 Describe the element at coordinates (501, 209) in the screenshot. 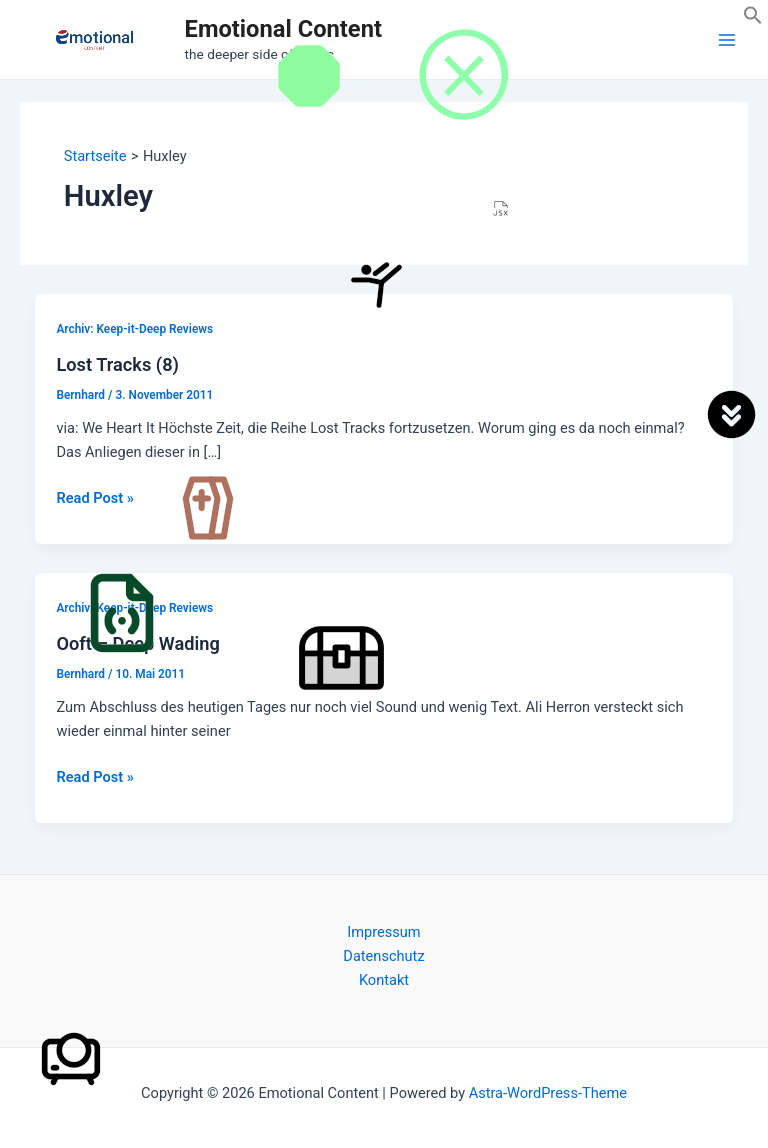

I see `jsx file type indicator` at that location.